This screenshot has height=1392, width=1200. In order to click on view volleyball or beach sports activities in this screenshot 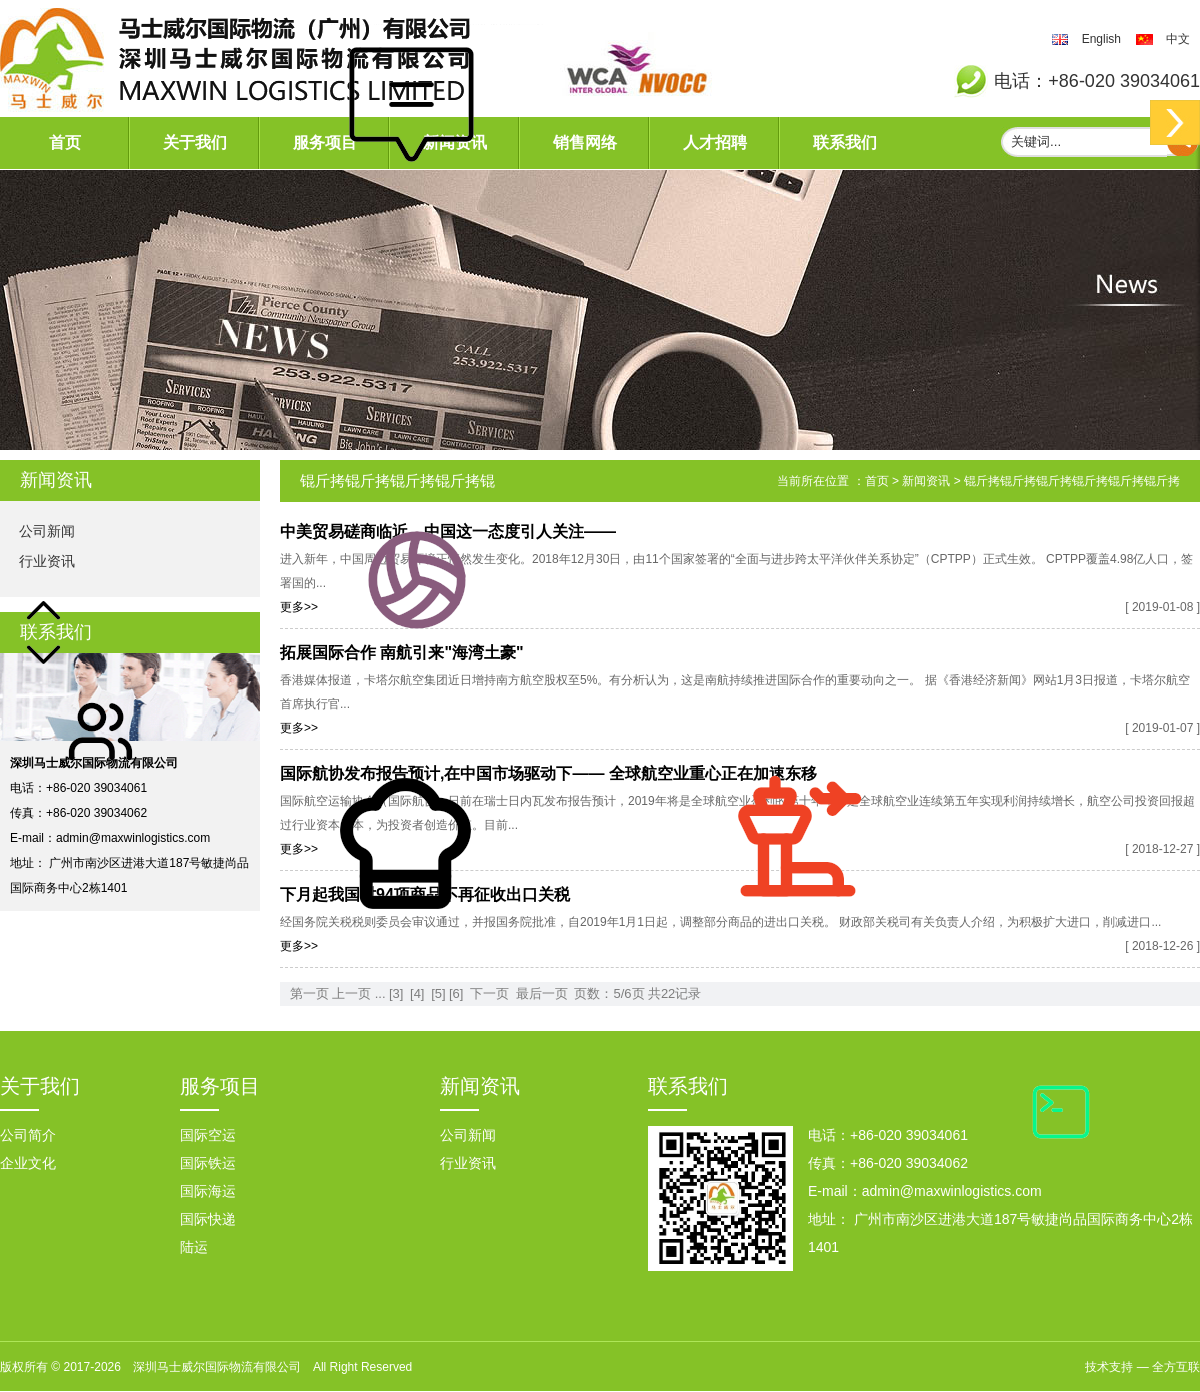, I will do `click(417, 580)`.